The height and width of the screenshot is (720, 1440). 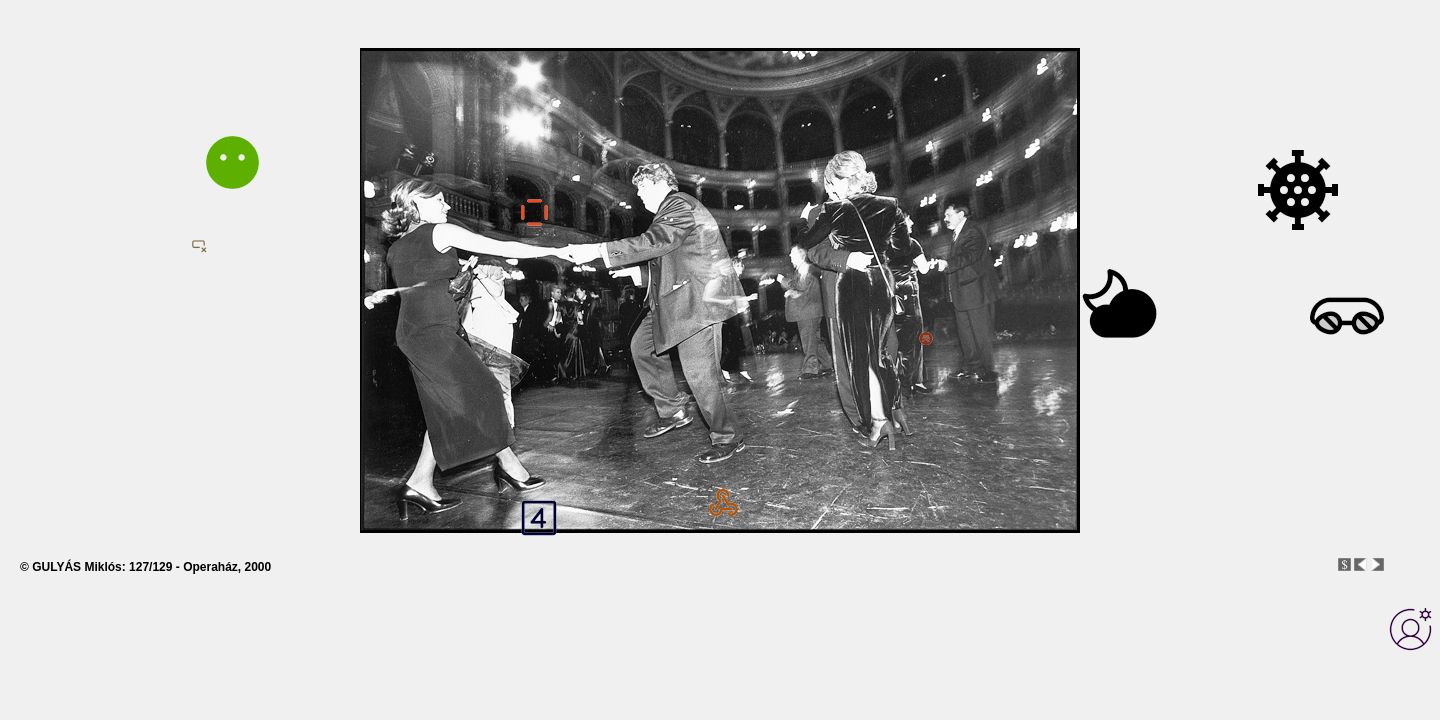 What do you see at coordinates (1298, 190) in the screenshot?
I see `view coronavirus or COVID-19 related information` at bounding box center [1298, 190].